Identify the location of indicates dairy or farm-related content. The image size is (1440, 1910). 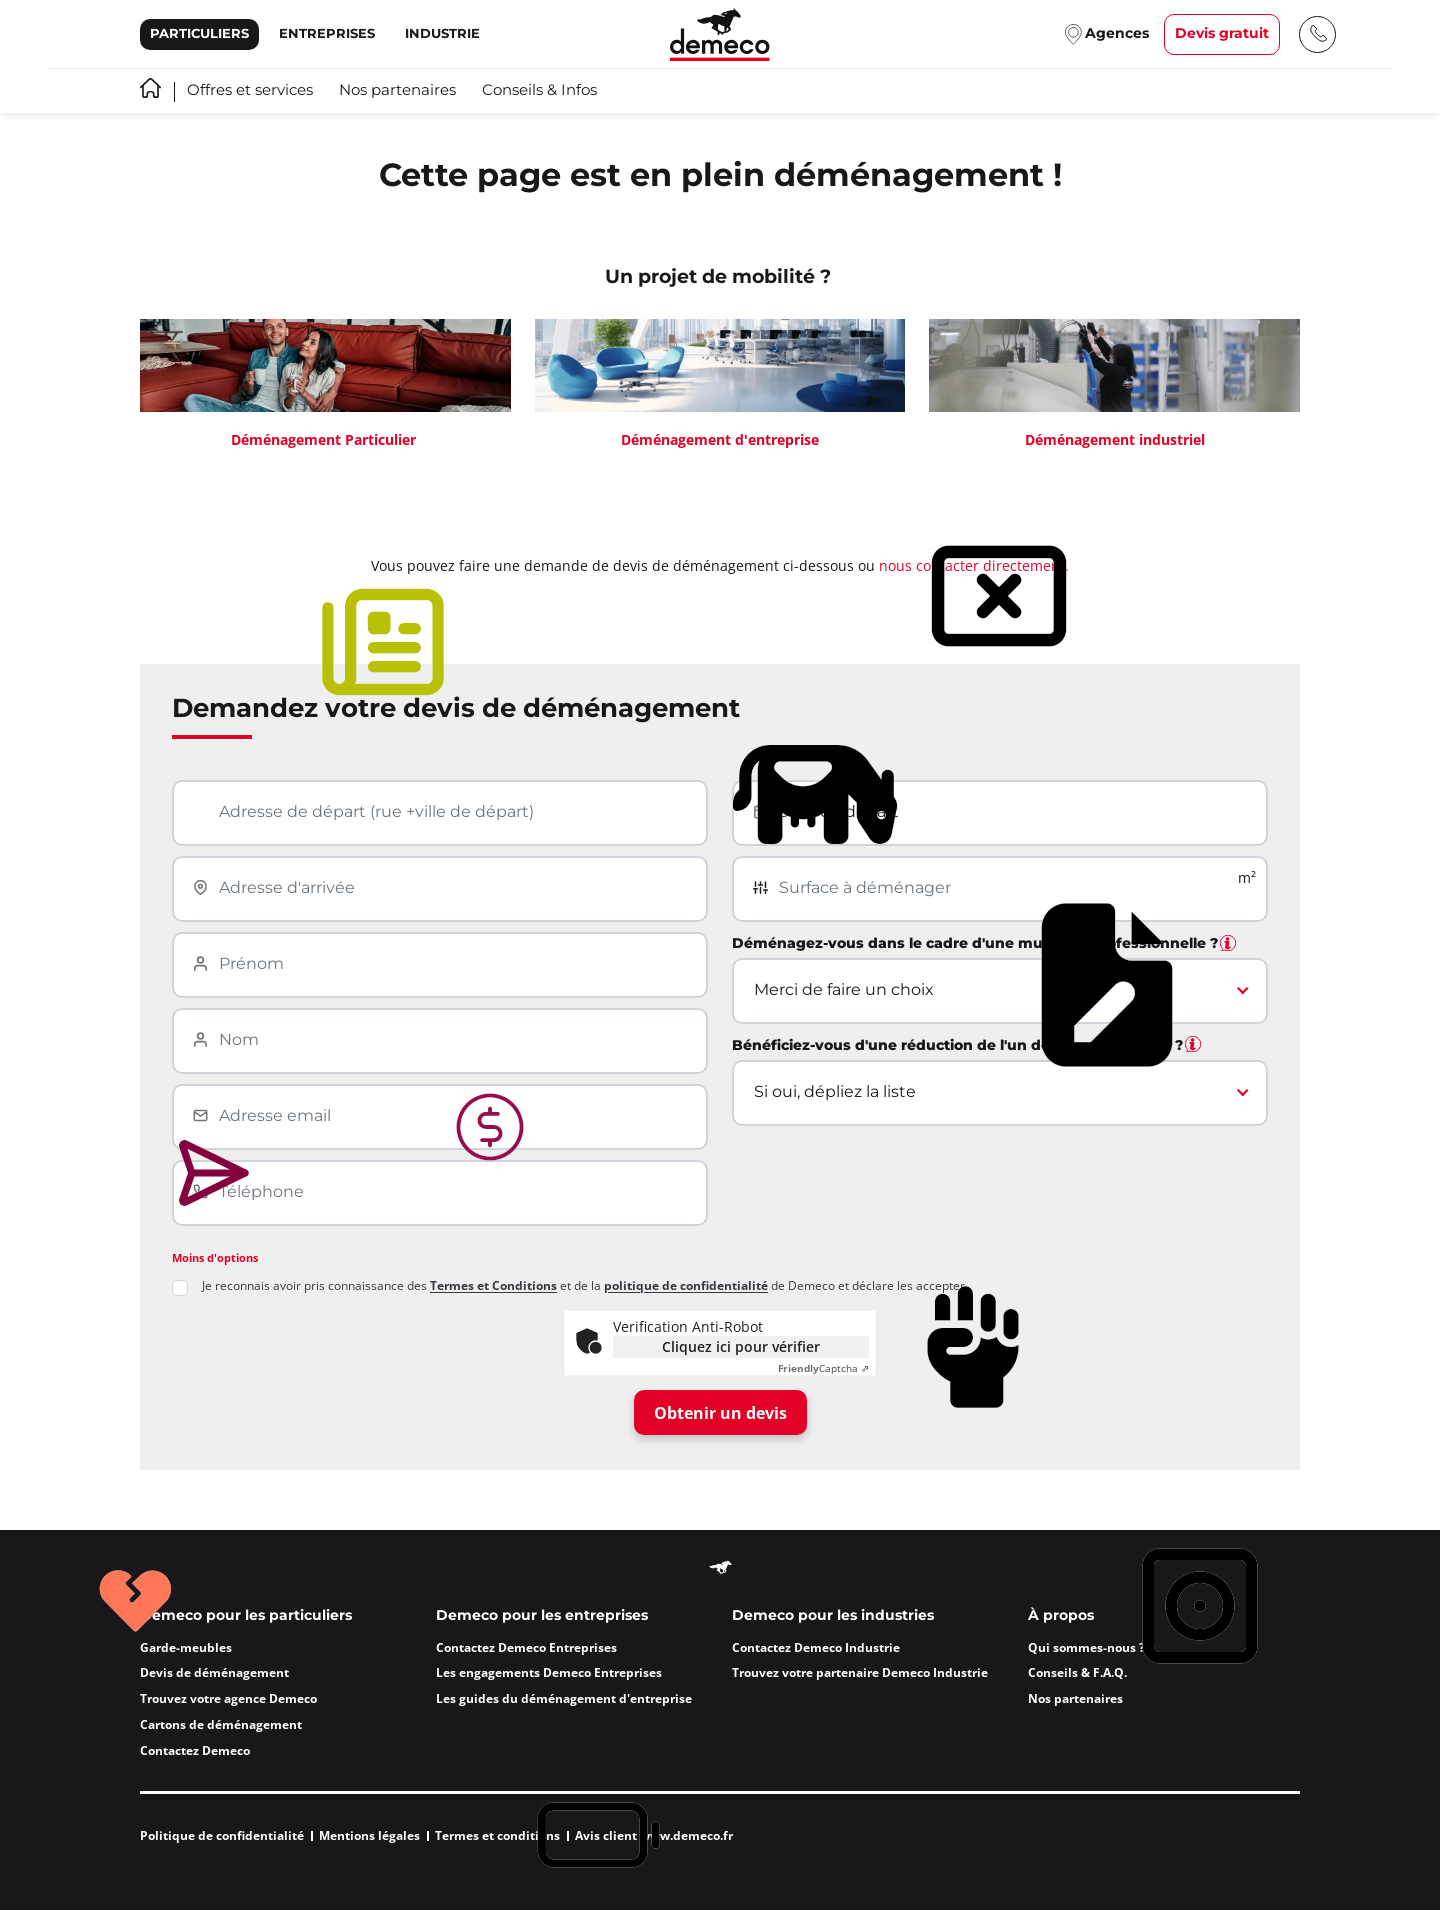
(815, 794).